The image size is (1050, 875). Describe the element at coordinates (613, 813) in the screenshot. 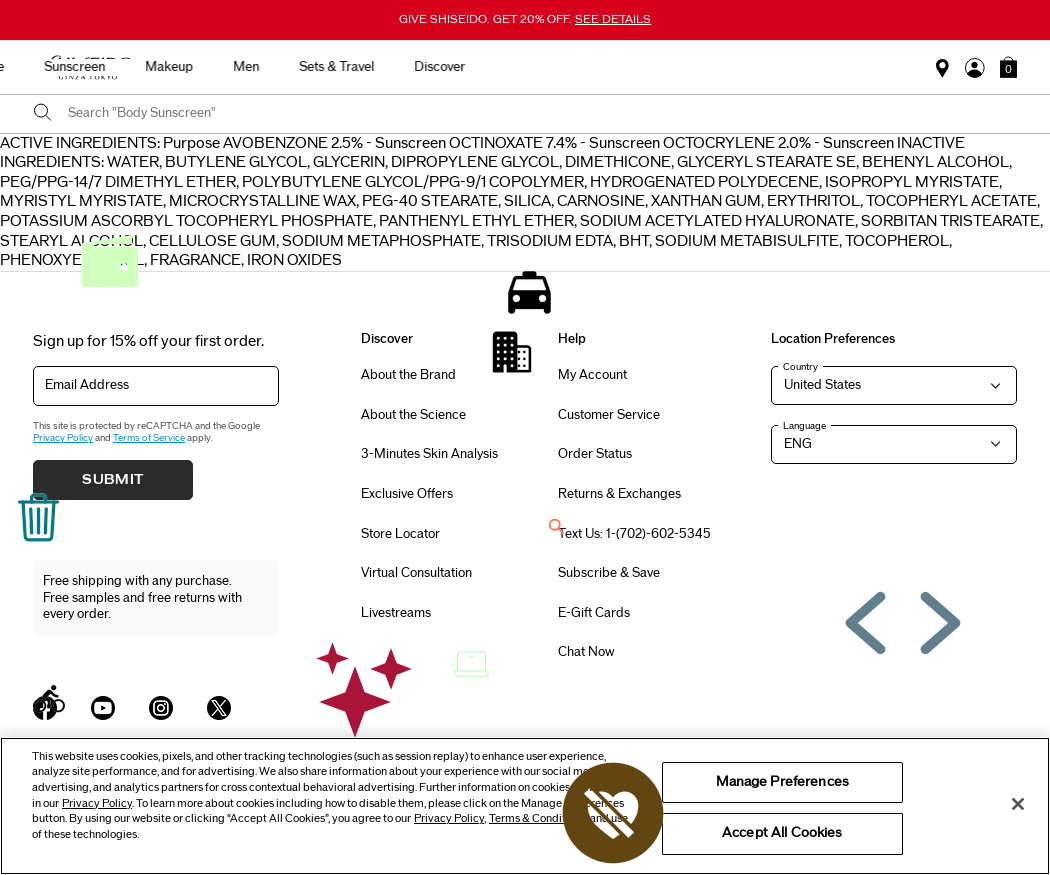

I see `remove from favorites` at that location.